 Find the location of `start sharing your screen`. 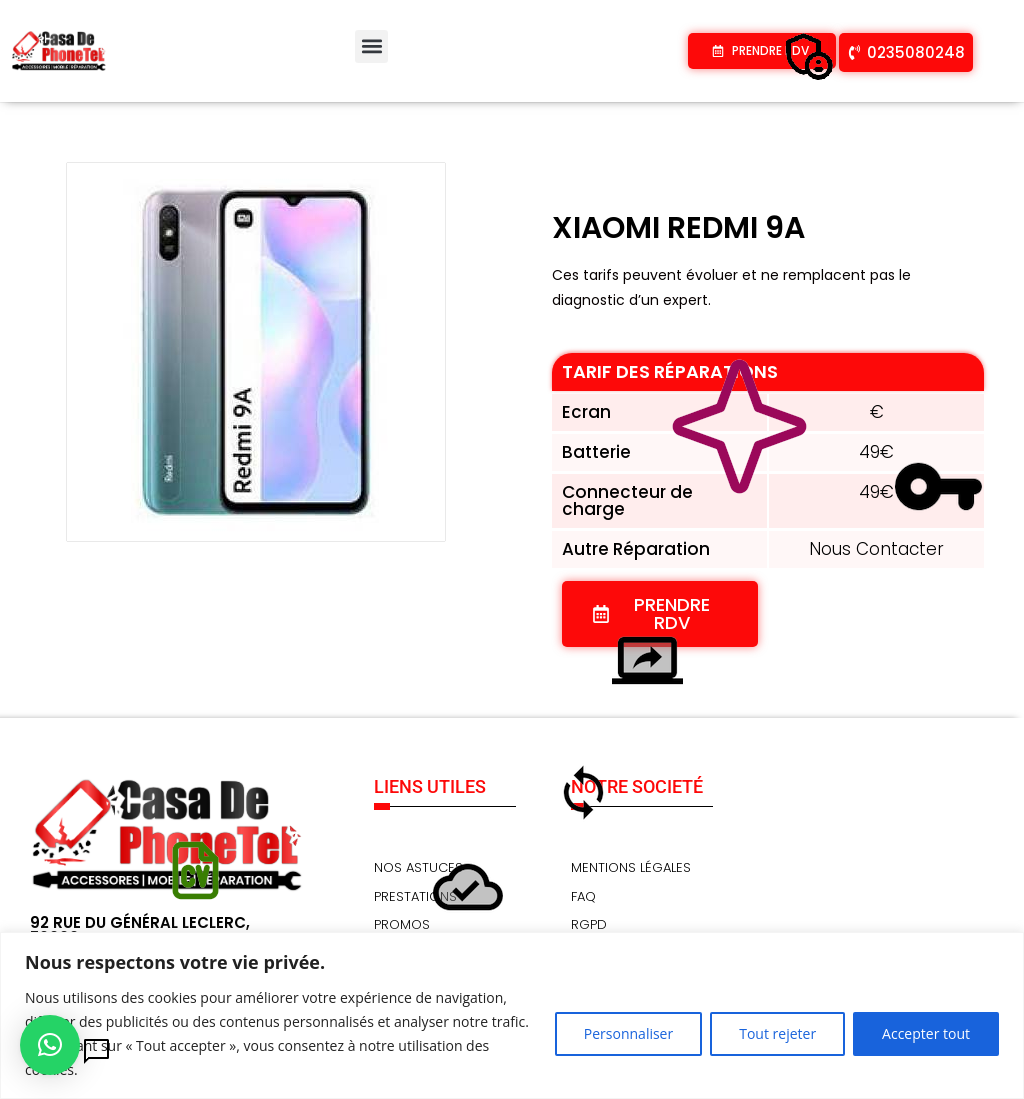

start sharing your screen is located at coordinates (647, 660).